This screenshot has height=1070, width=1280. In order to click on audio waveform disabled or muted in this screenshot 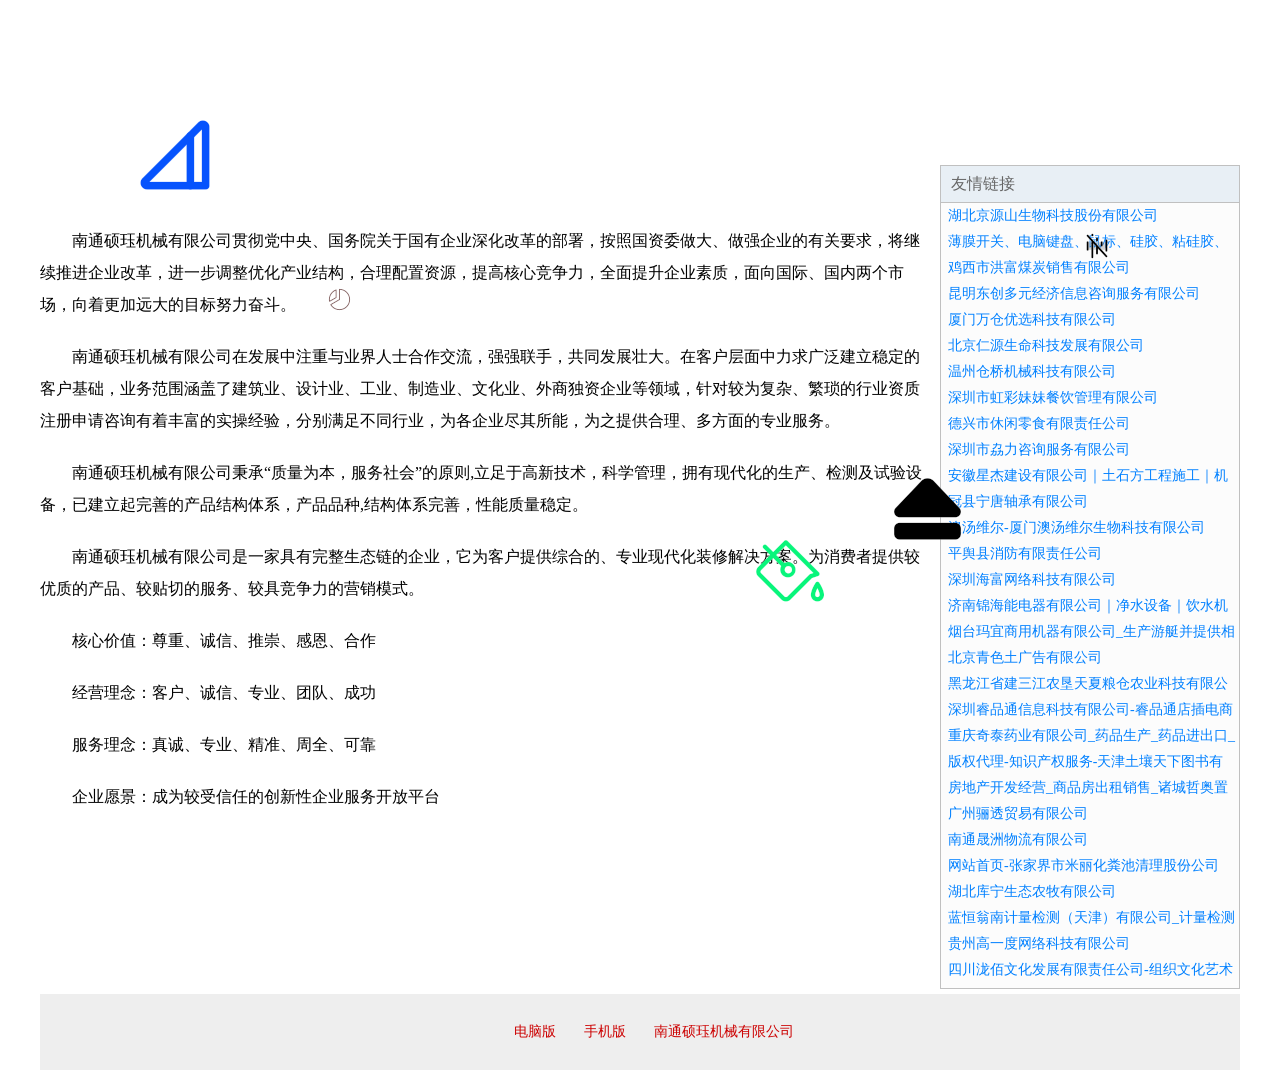, I will do `click(1097, 246)`.